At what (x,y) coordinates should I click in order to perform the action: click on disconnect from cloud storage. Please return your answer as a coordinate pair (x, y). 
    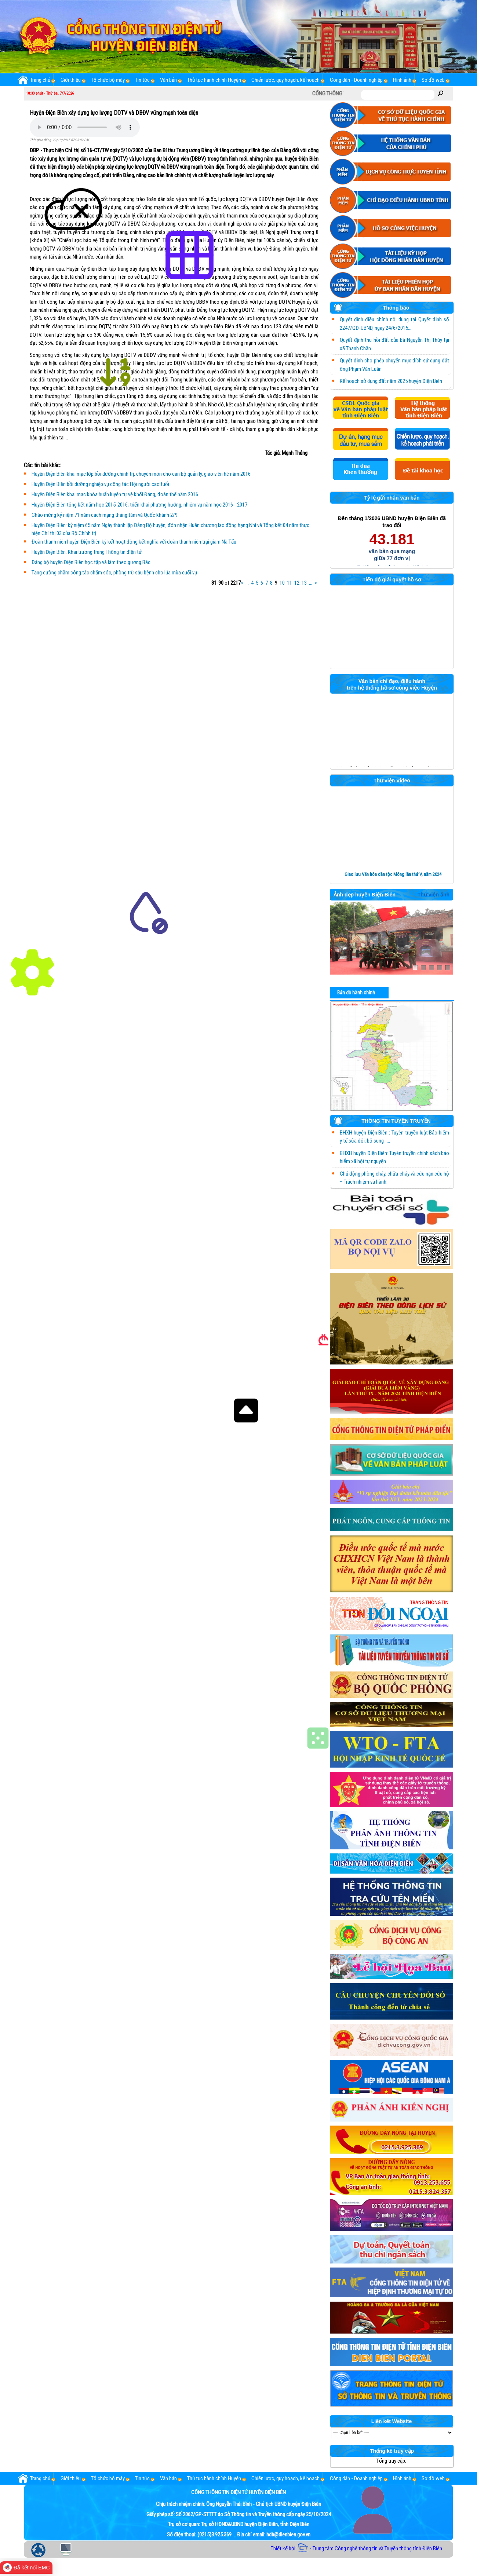
    Looking at the image, I should click on (73, 209).